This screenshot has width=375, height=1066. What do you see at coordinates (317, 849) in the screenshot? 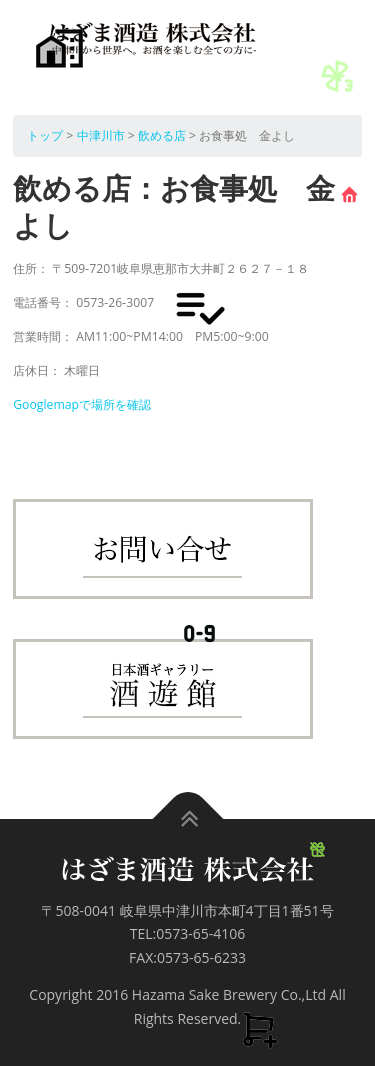
I see `gift or reward unavailable` at bounding box center [317, 849].